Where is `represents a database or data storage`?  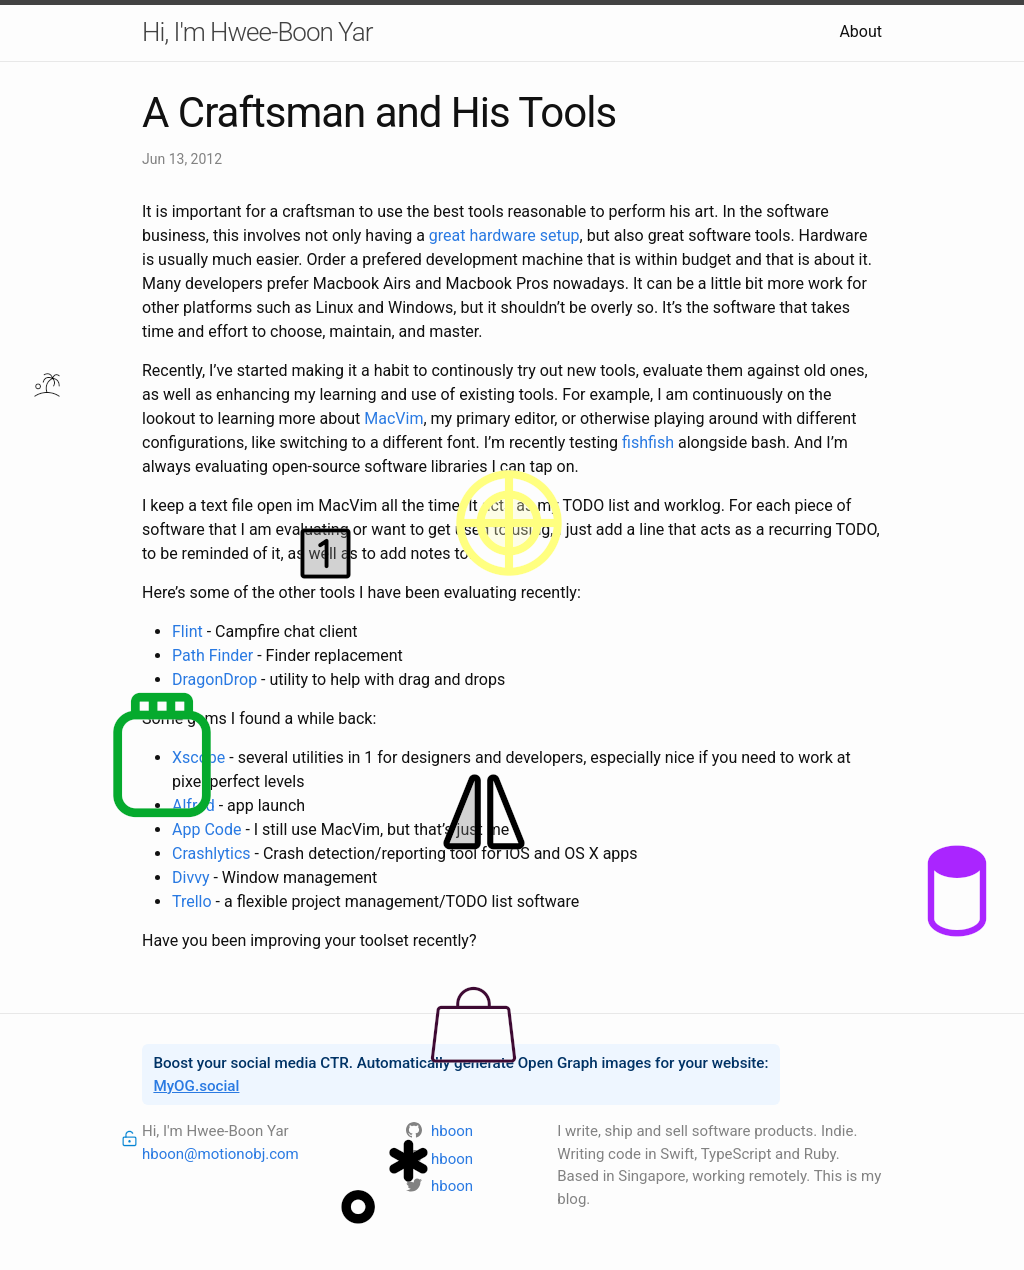
represents a database or data storage is located at coordinates (957, 891).